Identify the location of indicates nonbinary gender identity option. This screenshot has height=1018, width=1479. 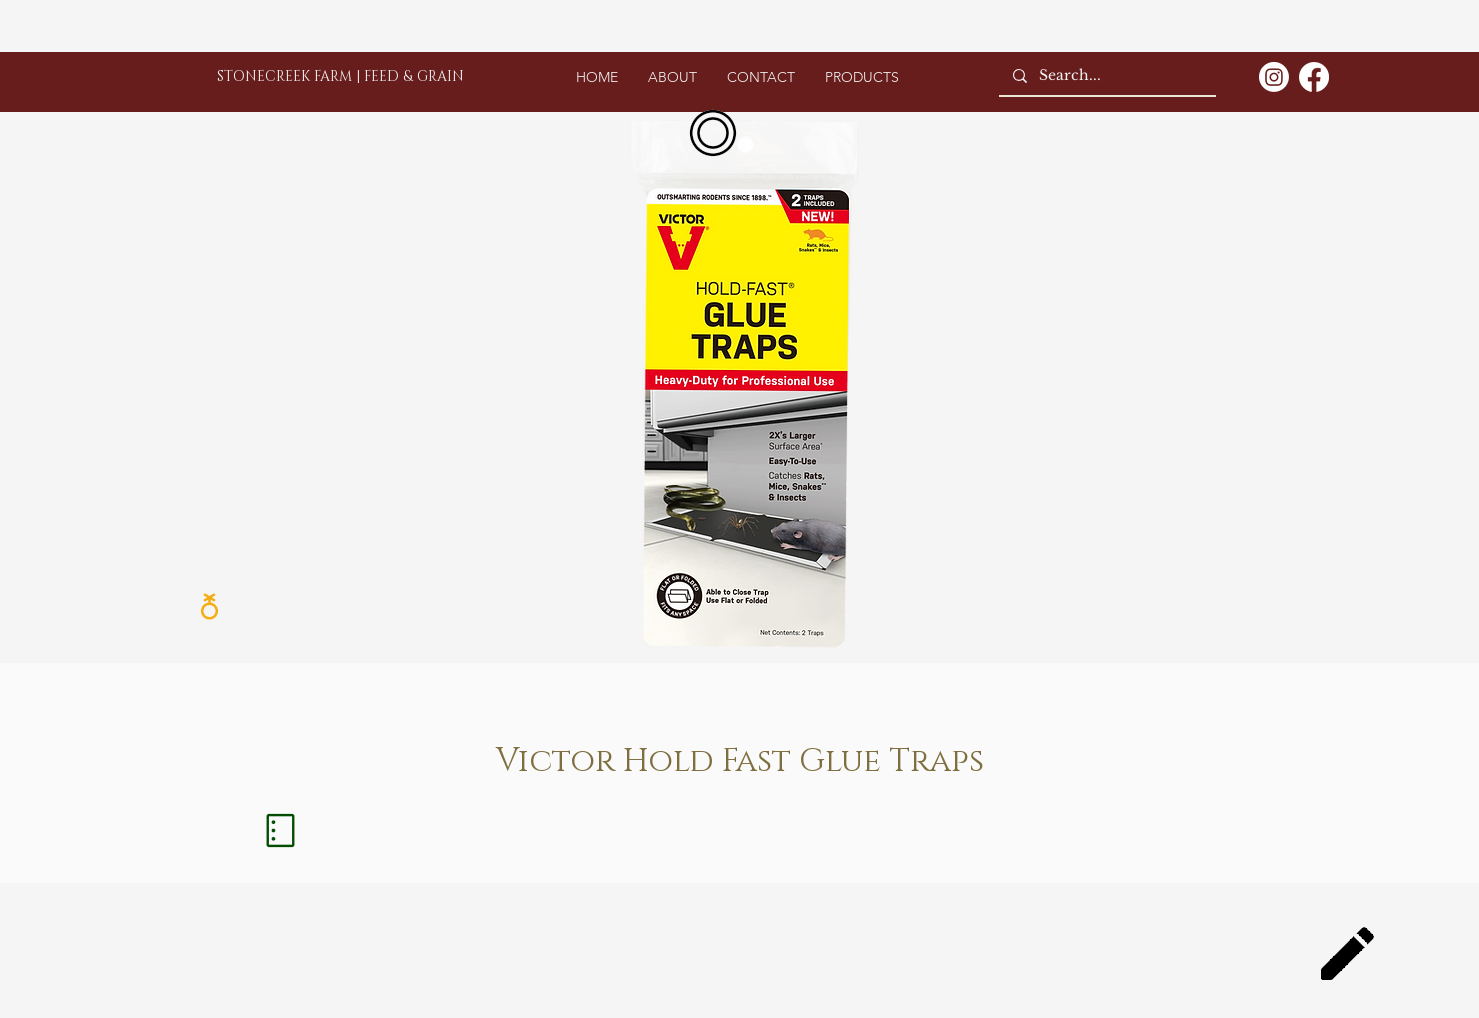
(209, 606).